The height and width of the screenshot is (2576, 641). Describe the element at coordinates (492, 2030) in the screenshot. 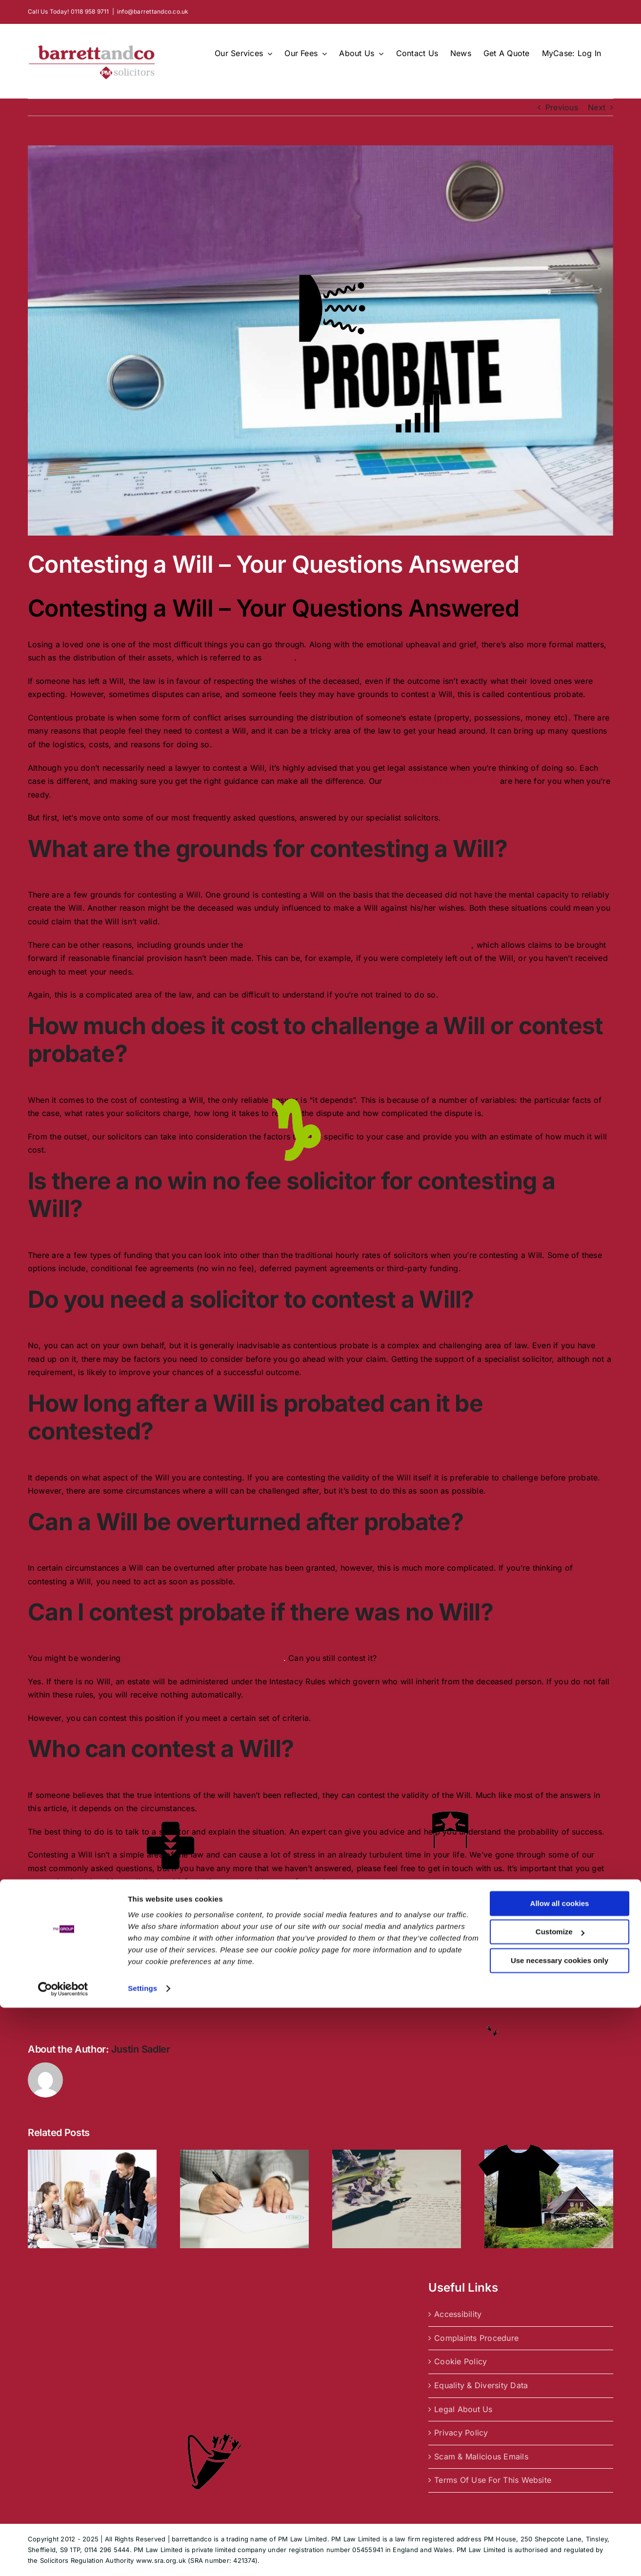

I see `indicates dinosaur or velociraptor content in a game` at that location.